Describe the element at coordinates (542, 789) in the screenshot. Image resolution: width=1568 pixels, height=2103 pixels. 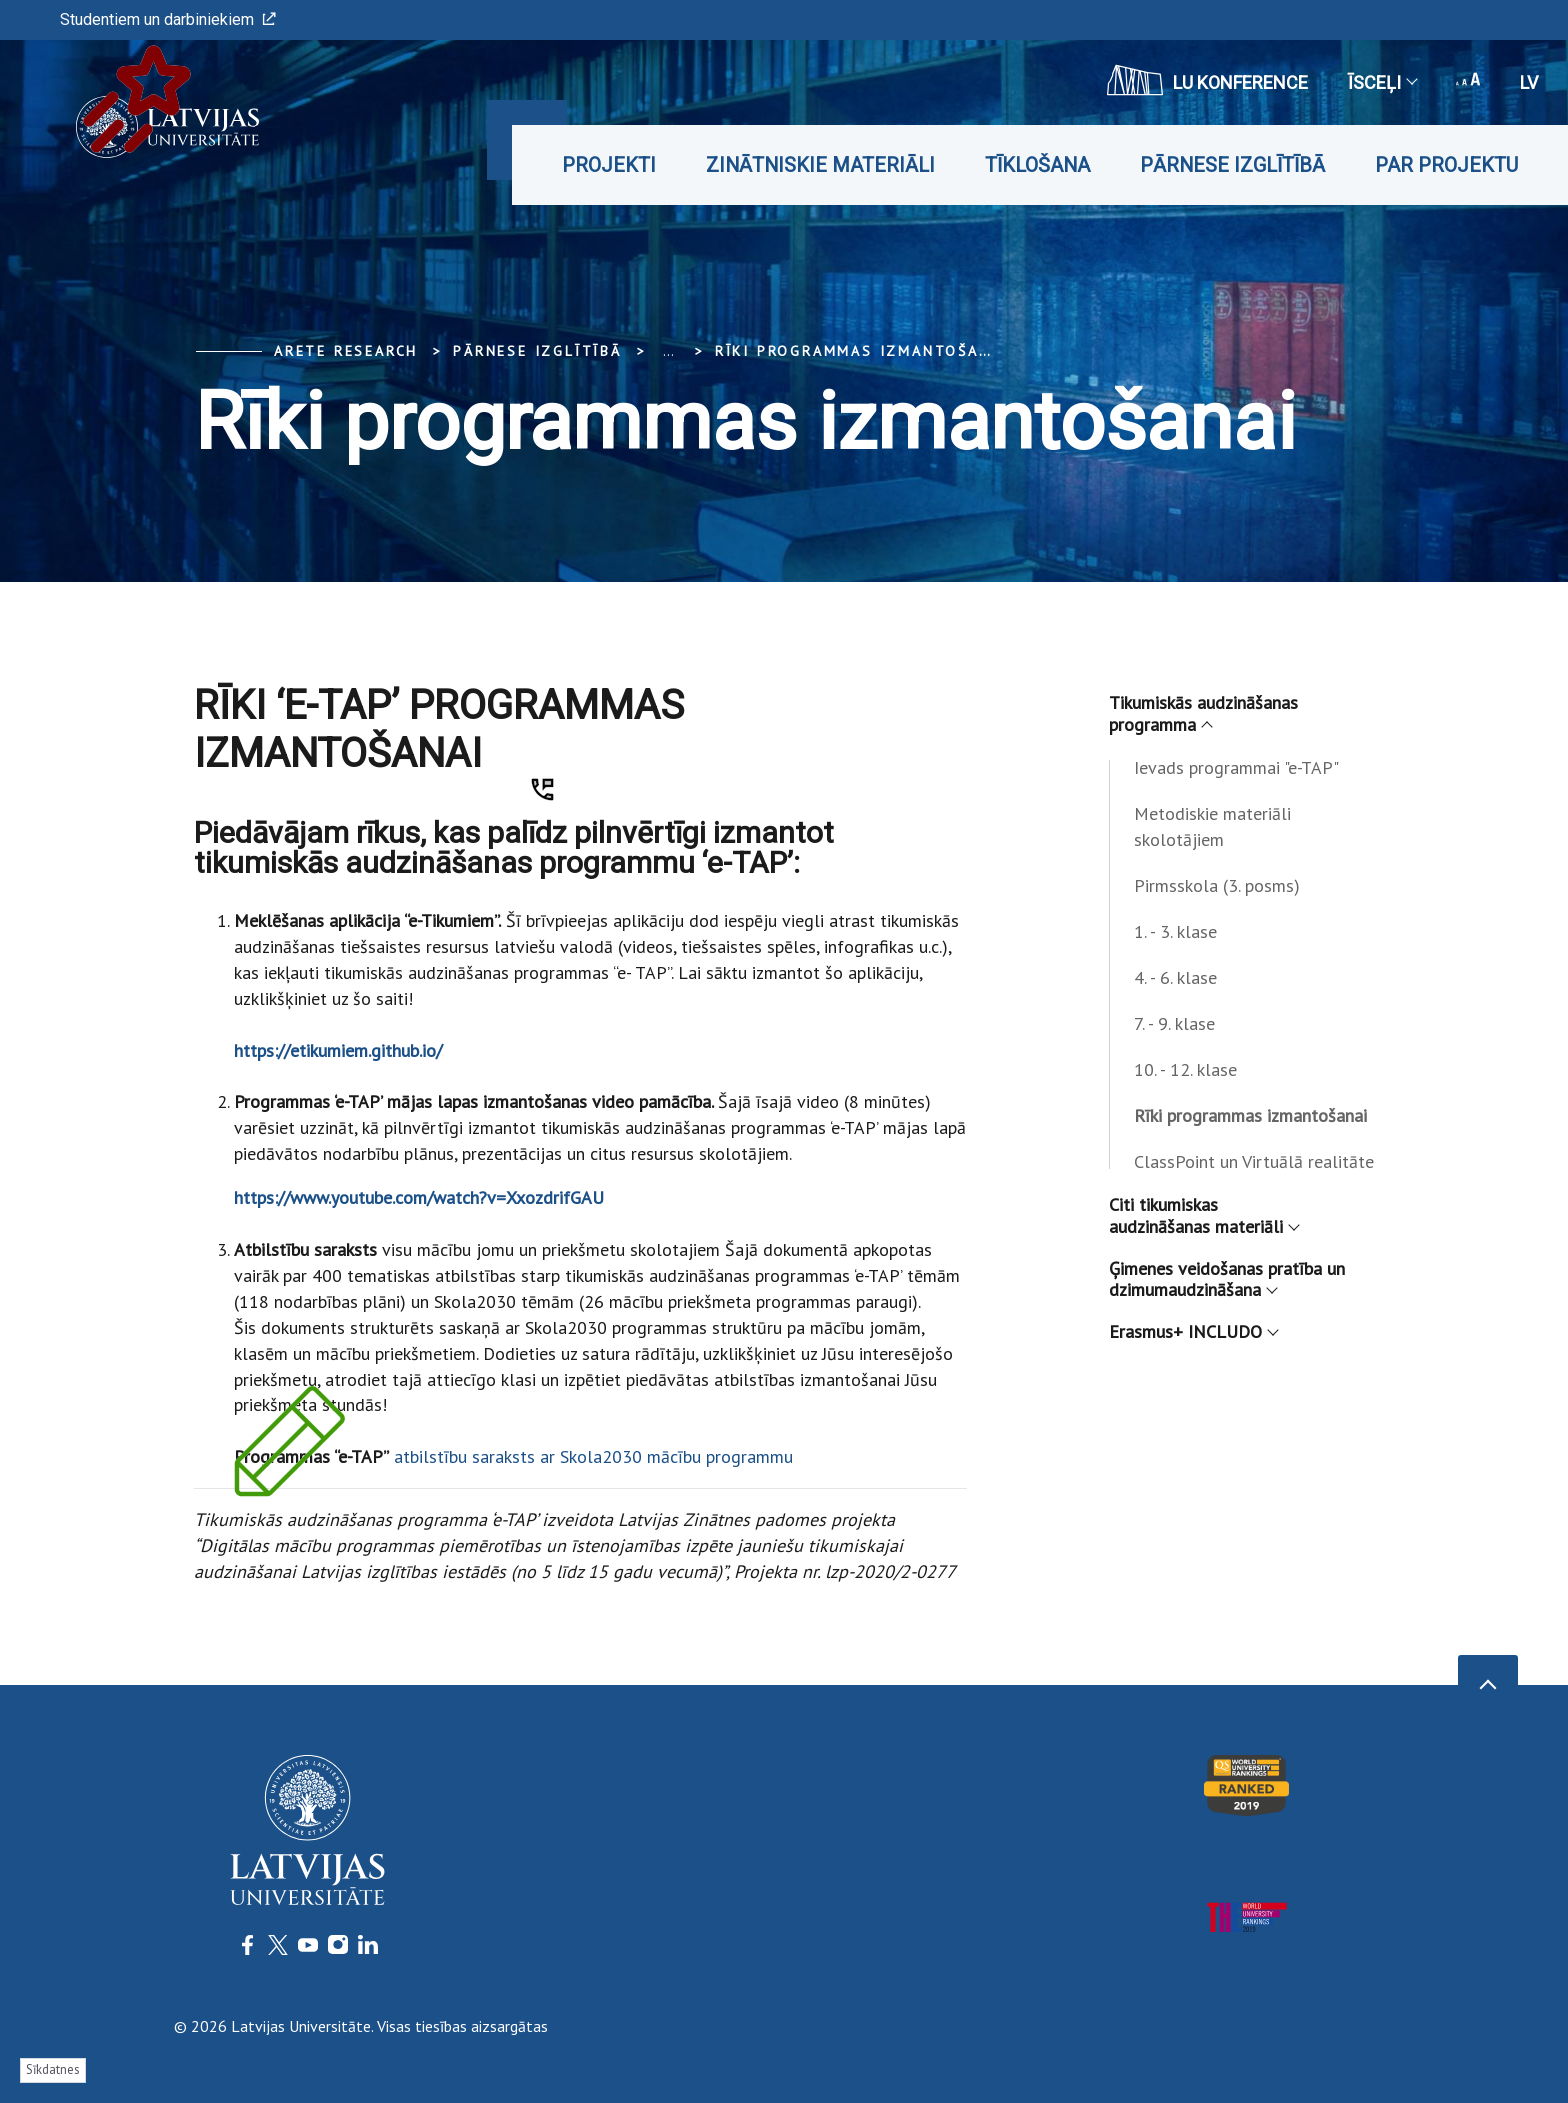
I see `access voicemail or phone messages` at that location.